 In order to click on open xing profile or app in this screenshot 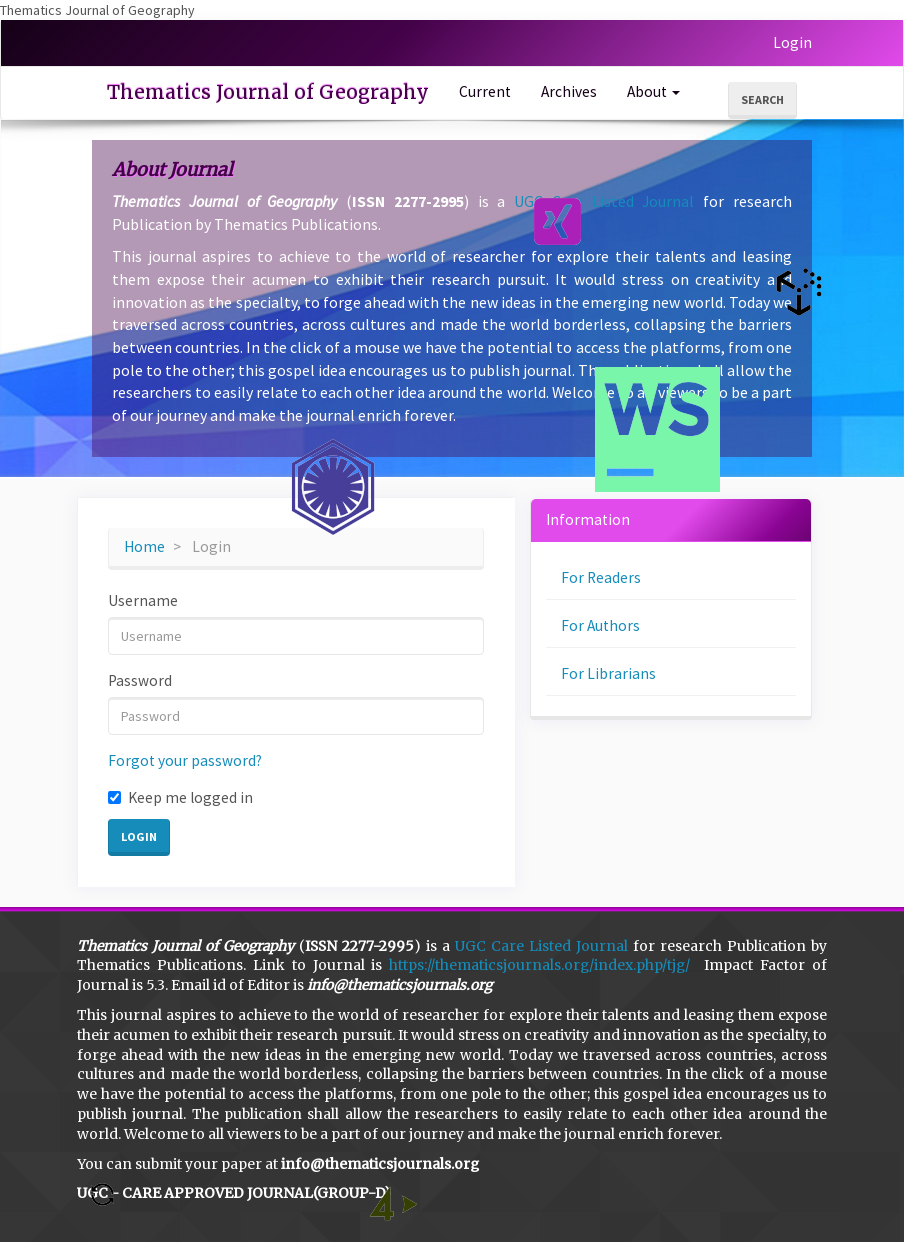, I will do `click(557, 221)`.